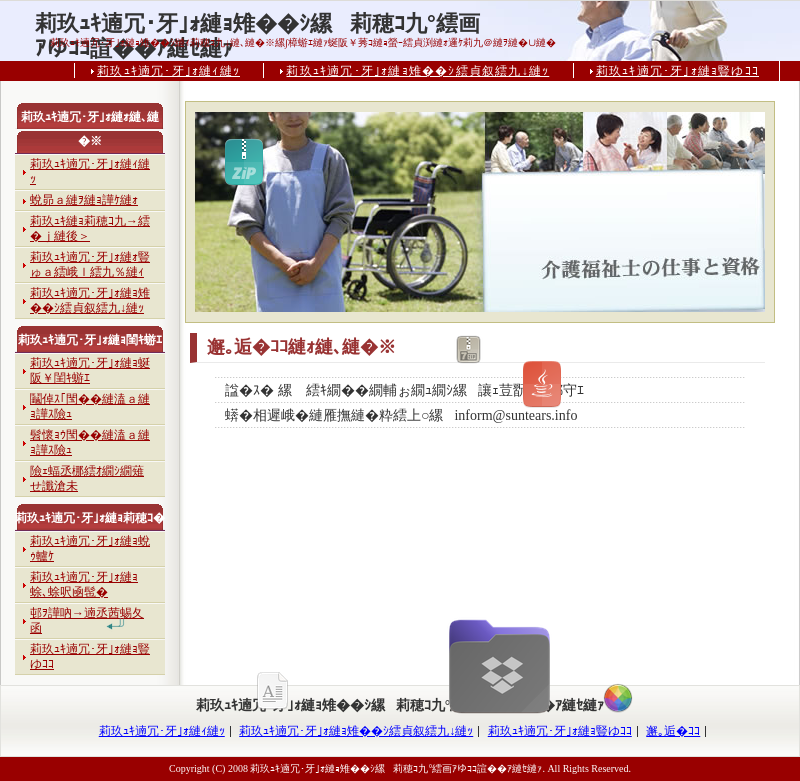  I want to click on a 7z compressed archive file, so click(468, 349).